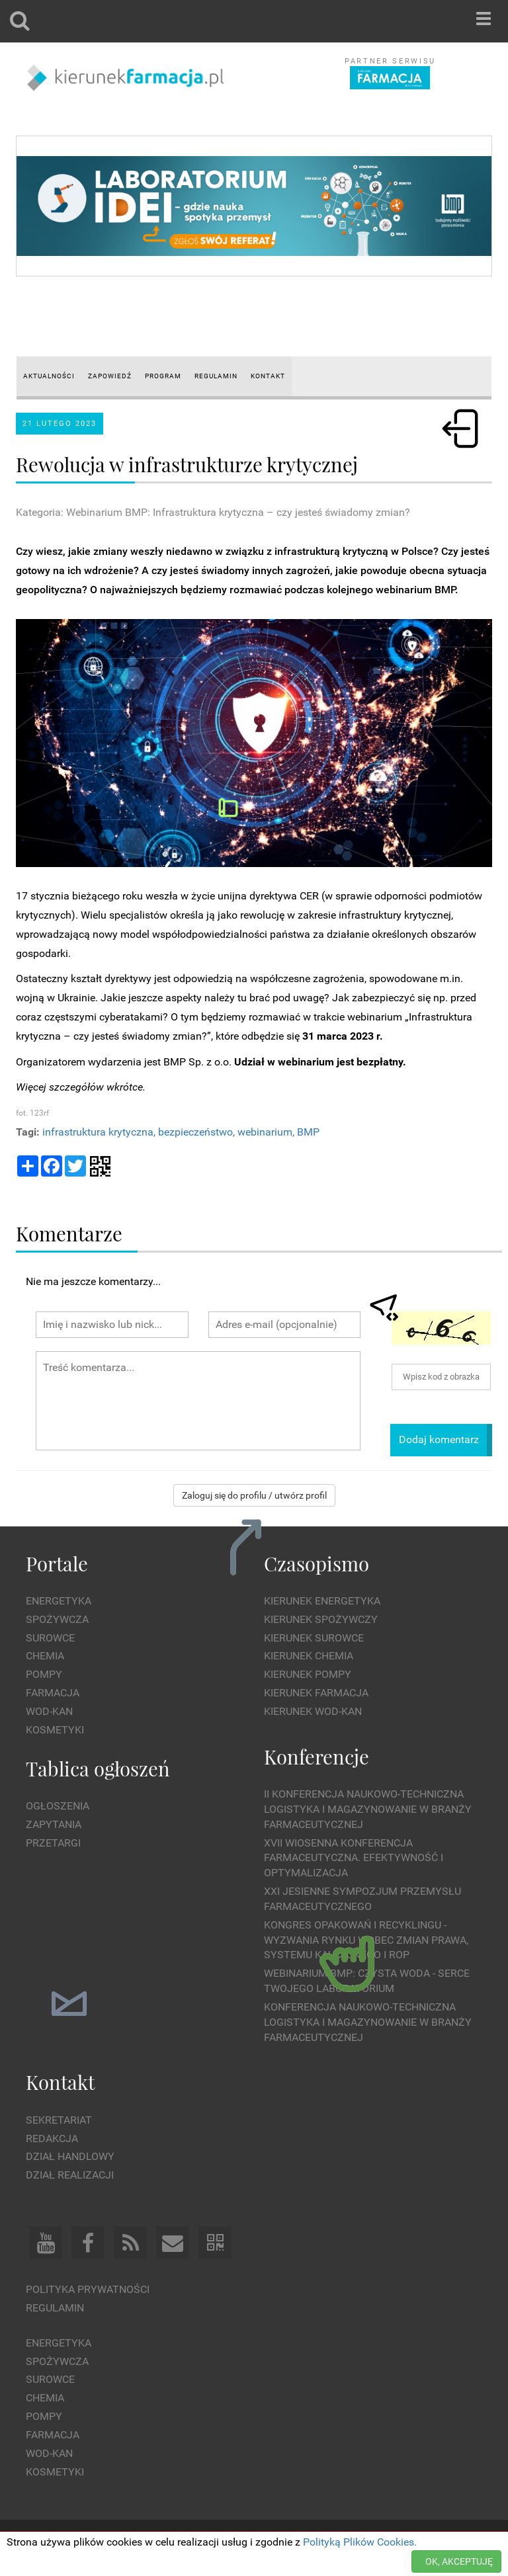 This screenshot has width=508, height=2576. Describe the element at coordinates (384, 1308) in the screenshot. I see `access location-based developer tools` at that location.